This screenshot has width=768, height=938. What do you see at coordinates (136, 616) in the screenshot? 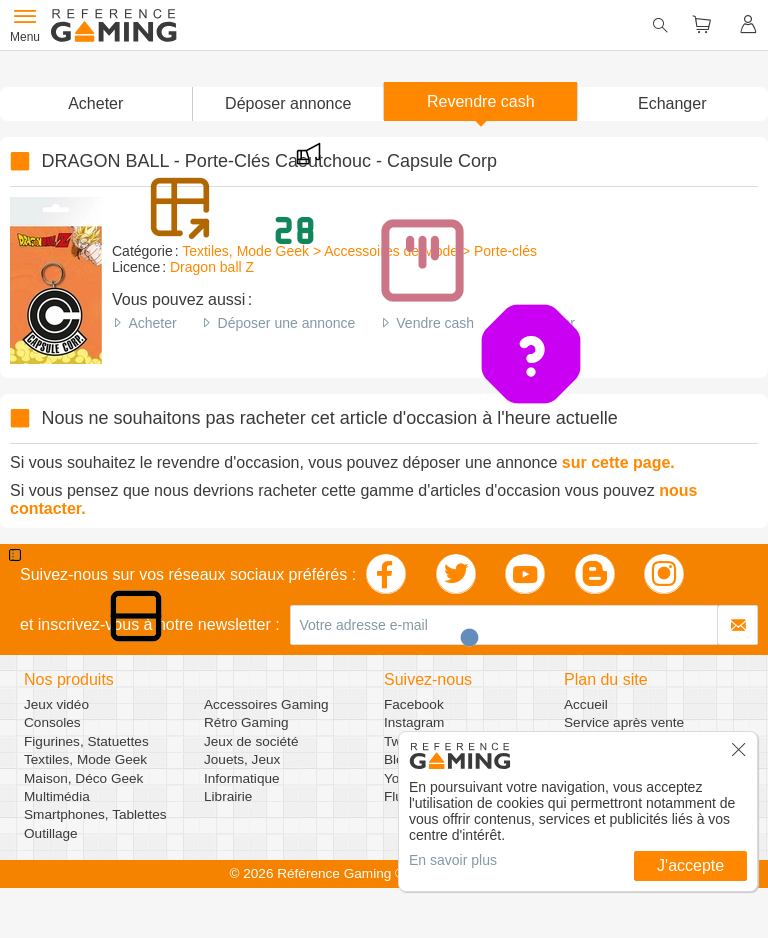
I see `switch to row layout view` at bounding box center [136, 616].